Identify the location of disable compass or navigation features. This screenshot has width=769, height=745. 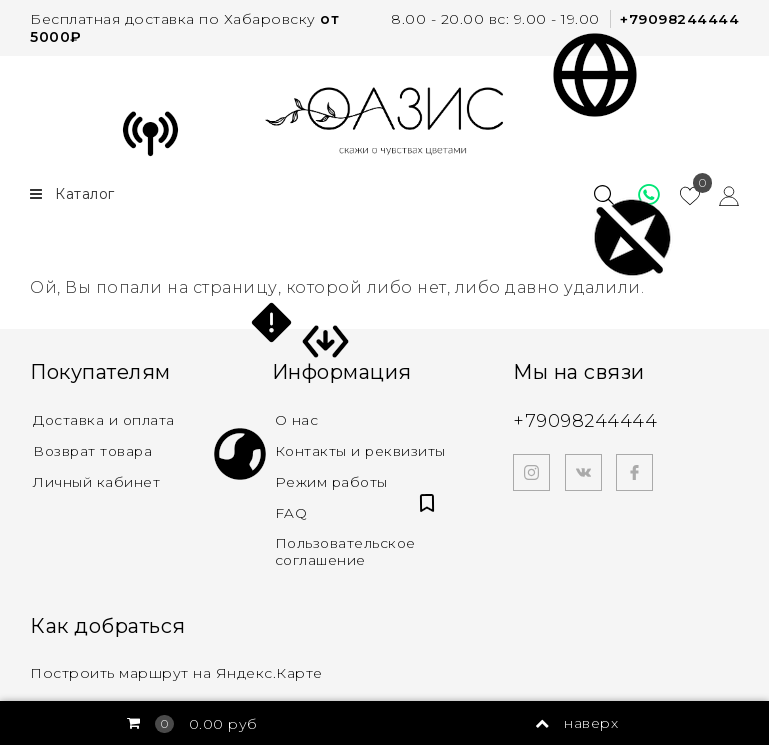
(632, 237).